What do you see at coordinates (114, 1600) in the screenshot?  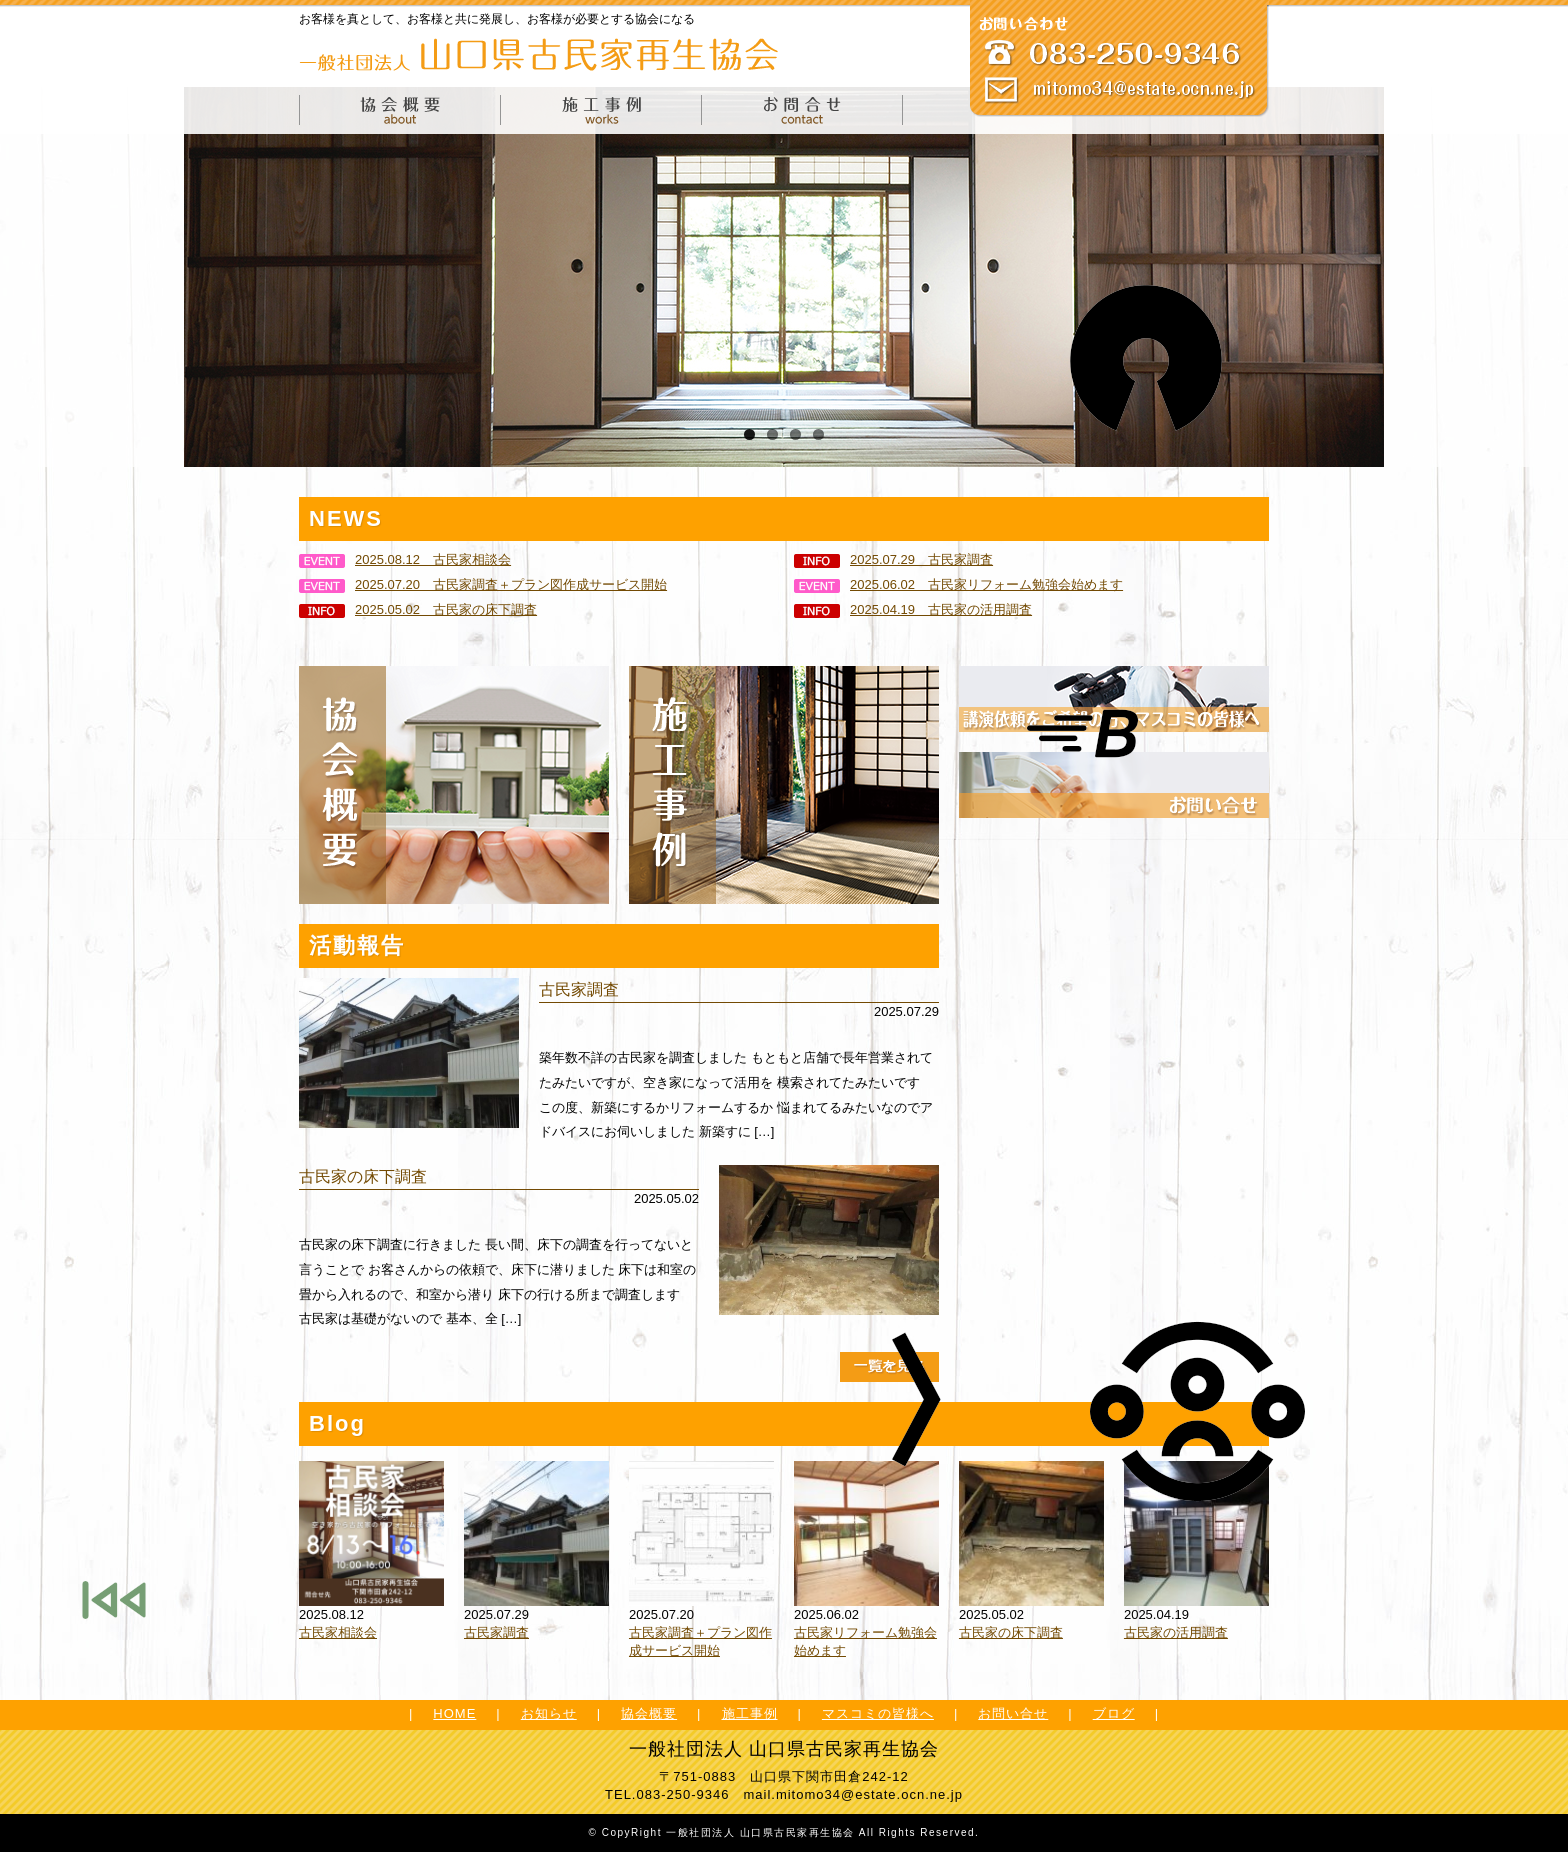 I see `skip to the beginning of the track` at bounding box center [114, 1600].